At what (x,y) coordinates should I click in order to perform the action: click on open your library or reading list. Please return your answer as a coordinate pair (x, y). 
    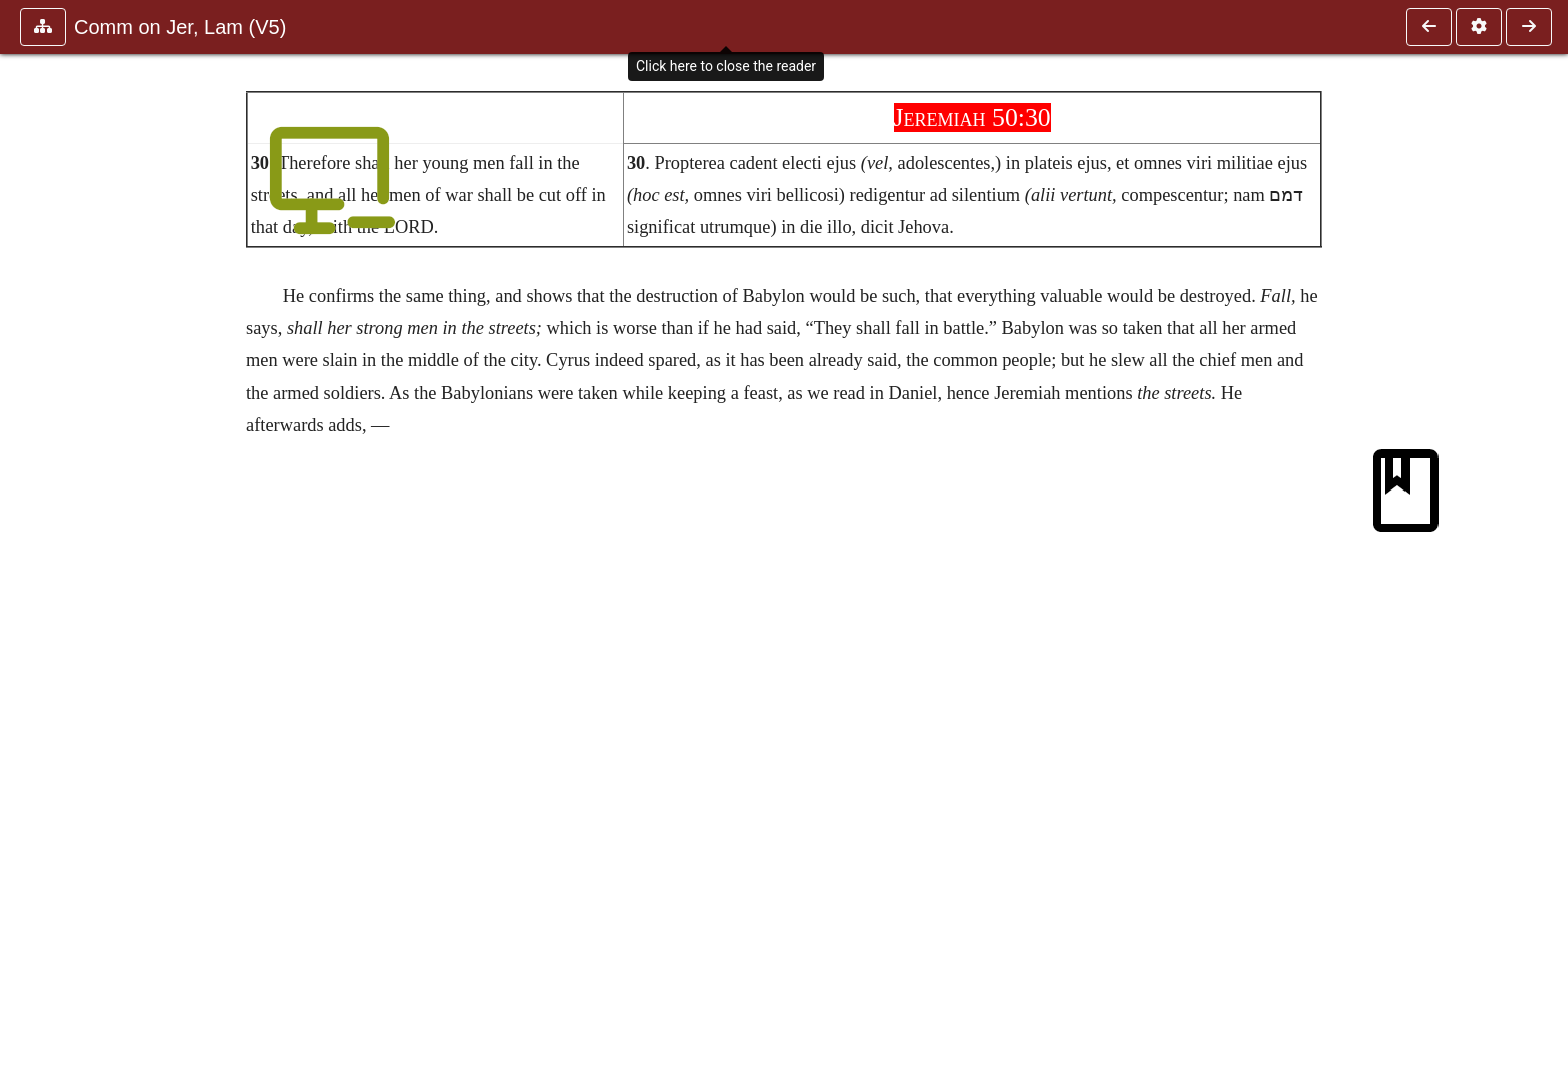
    Looking at the image, I should click on (1405, 490).